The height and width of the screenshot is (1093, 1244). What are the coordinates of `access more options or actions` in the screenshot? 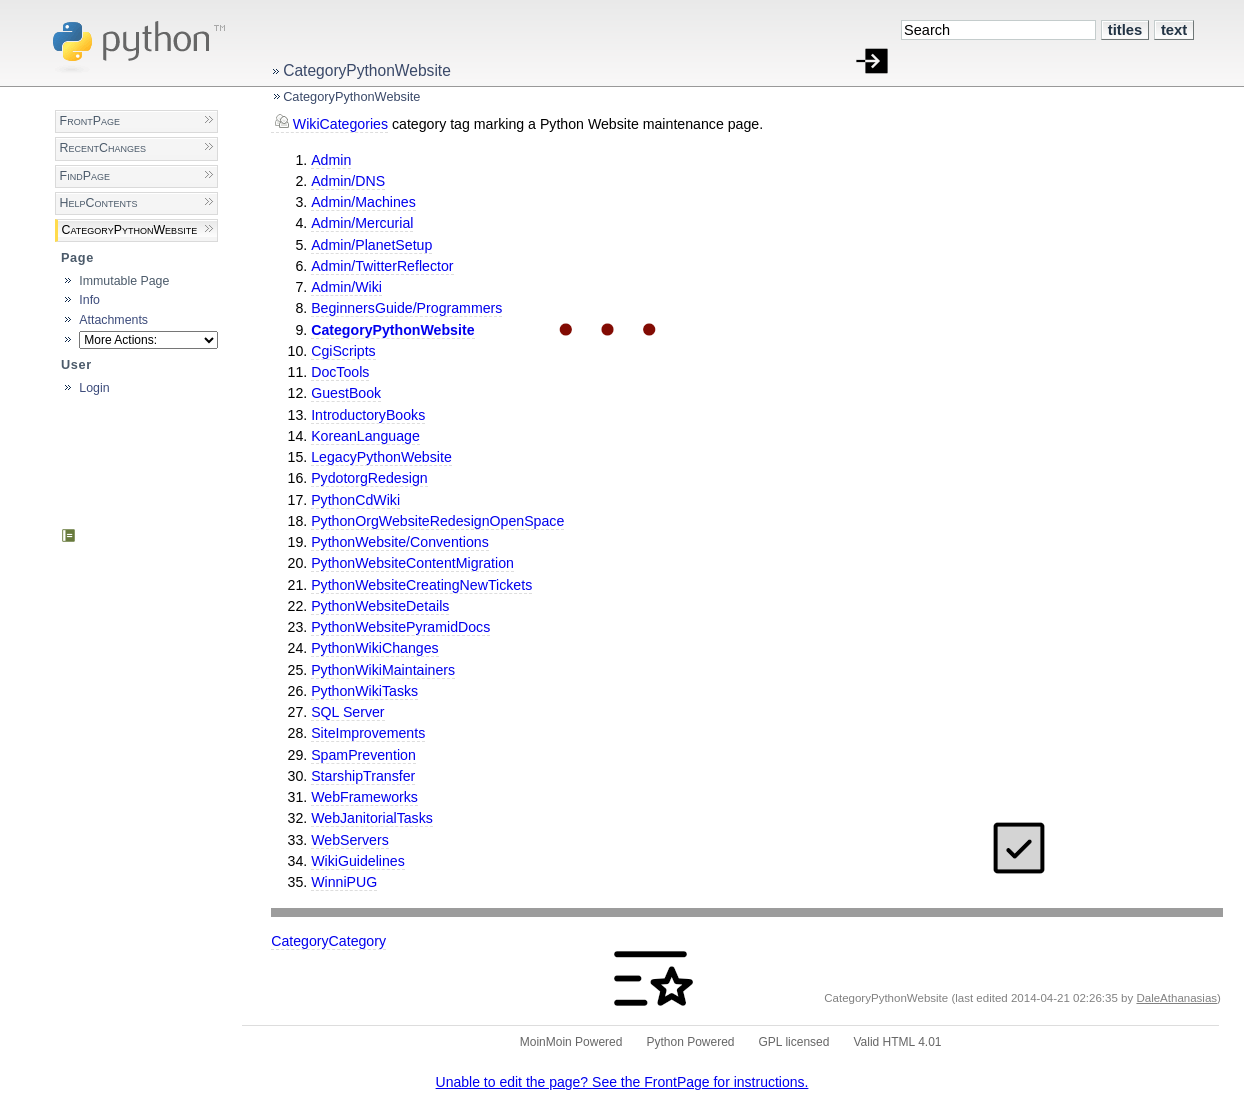 It's located at (607, 329).